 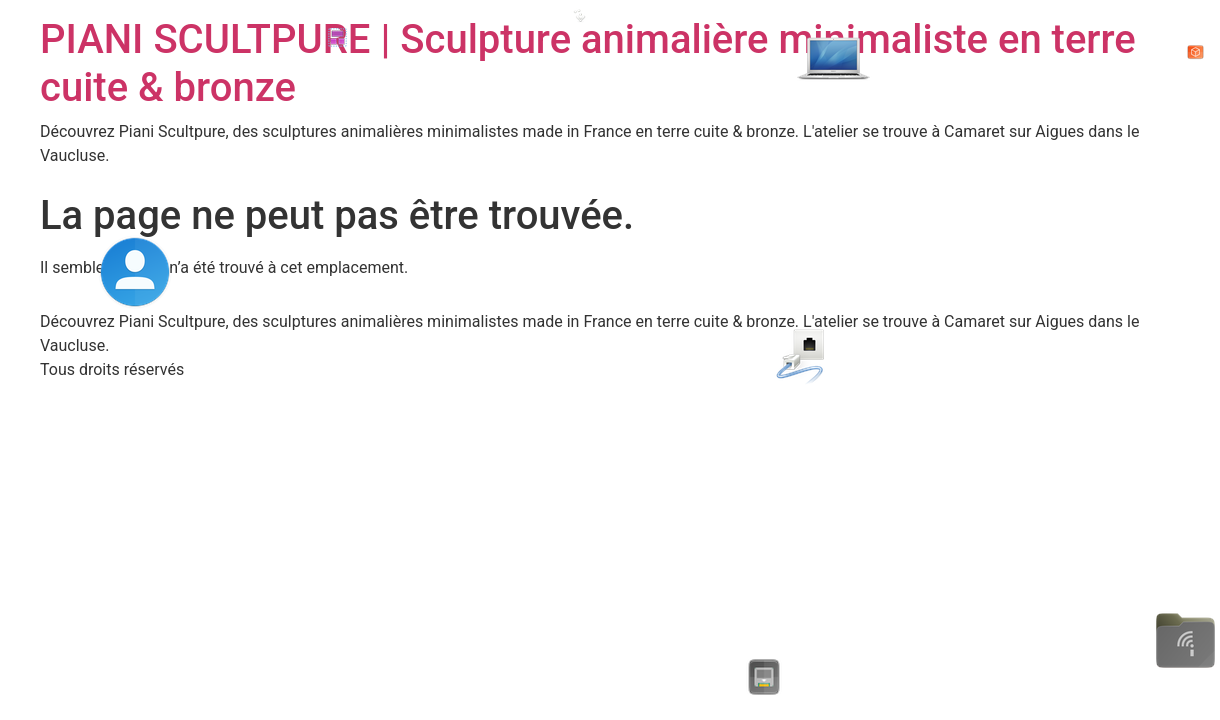 What do you see at coordinates (1195, 51) in the screenshot?
I see `open a Blender 3D project file` at bounding box center [1195, 51].